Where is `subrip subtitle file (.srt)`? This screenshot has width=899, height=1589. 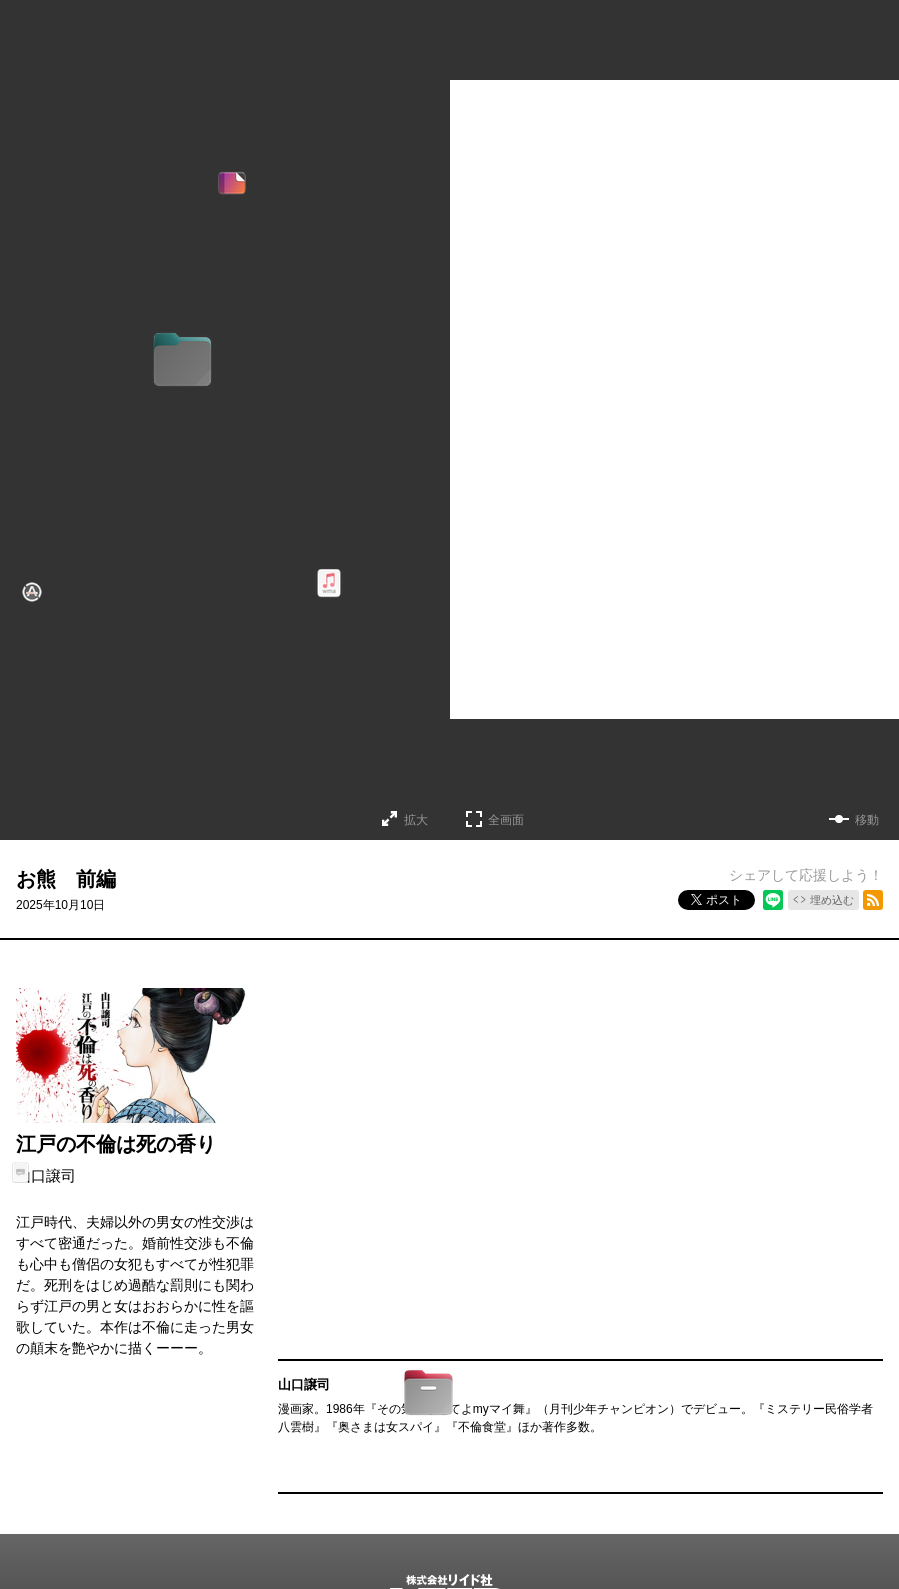 subrip subtitle file (.srt) is located at coordinates (20, 1172).